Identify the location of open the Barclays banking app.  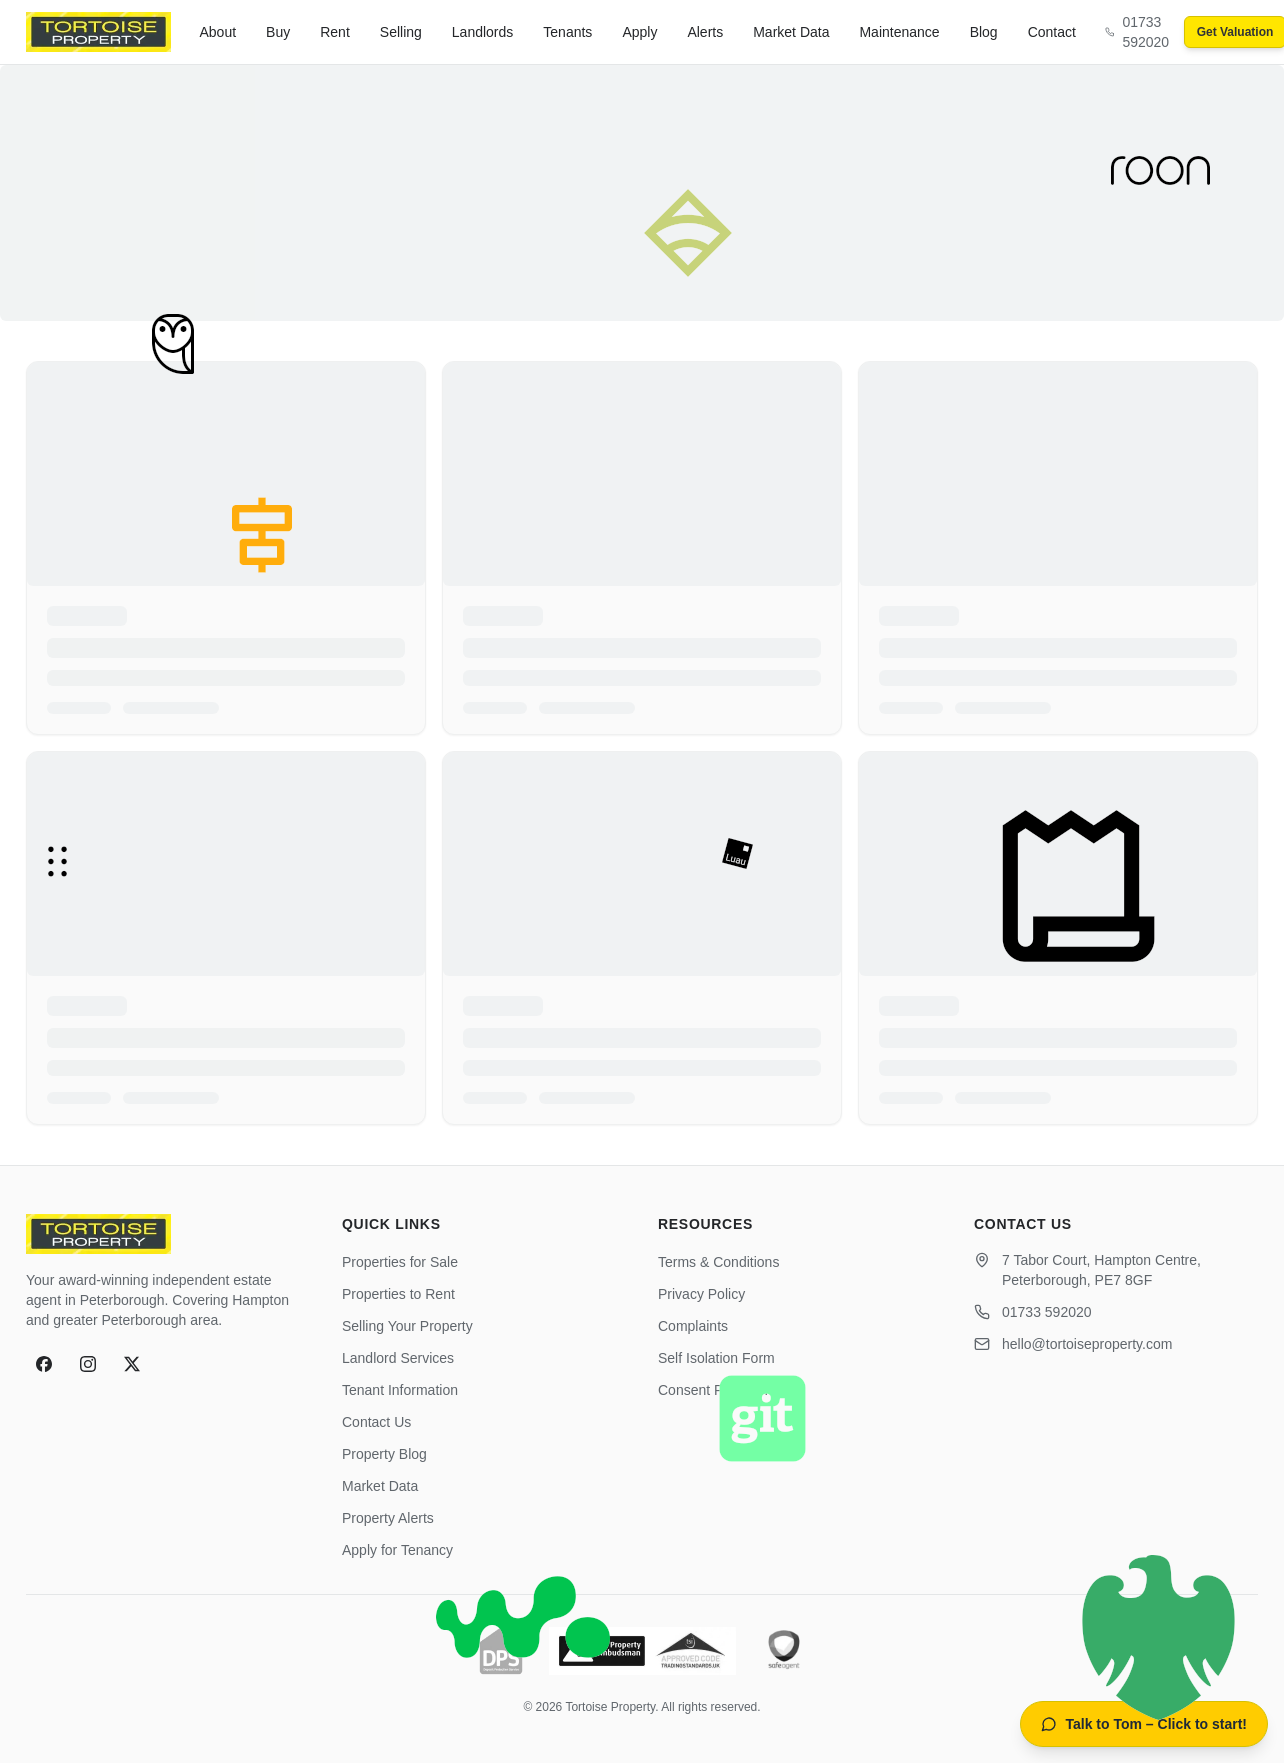
(1158, 1637).